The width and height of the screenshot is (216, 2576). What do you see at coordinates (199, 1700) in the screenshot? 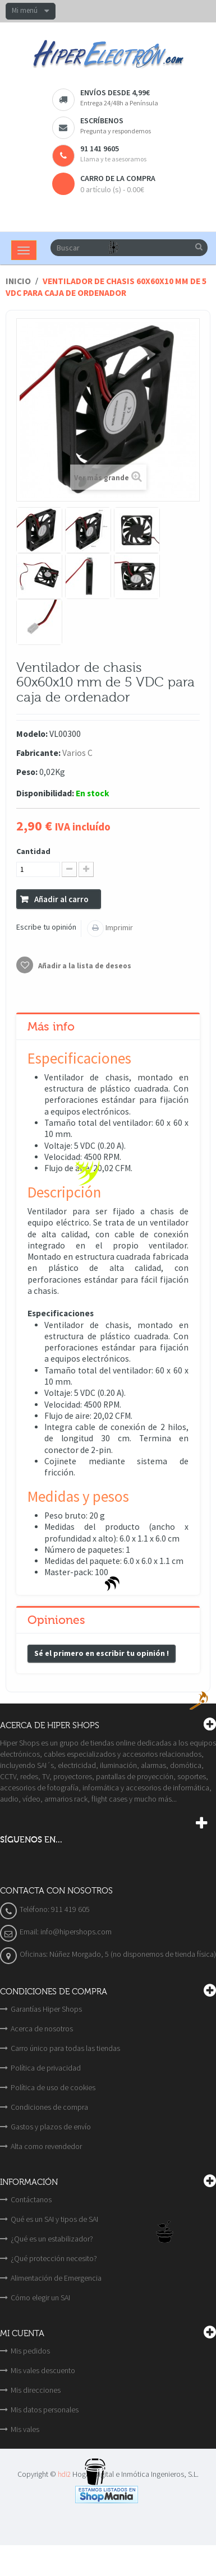
I see `ignite or start a fire feature` at bounding box center [199, 1700].